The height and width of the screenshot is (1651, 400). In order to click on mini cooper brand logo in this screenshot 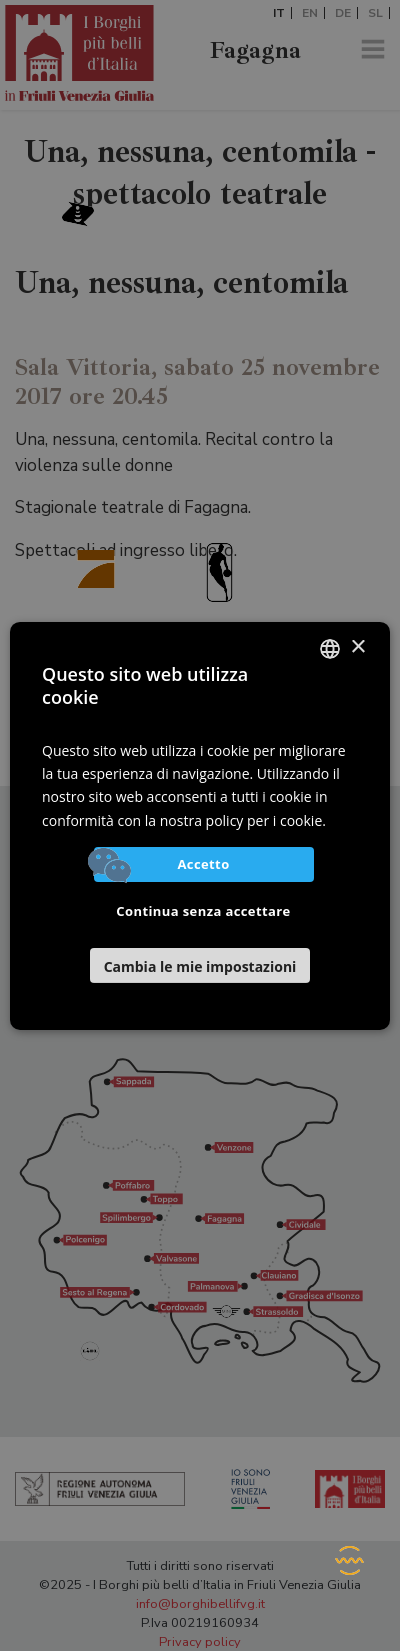, I will do `click(226, 1311)`.